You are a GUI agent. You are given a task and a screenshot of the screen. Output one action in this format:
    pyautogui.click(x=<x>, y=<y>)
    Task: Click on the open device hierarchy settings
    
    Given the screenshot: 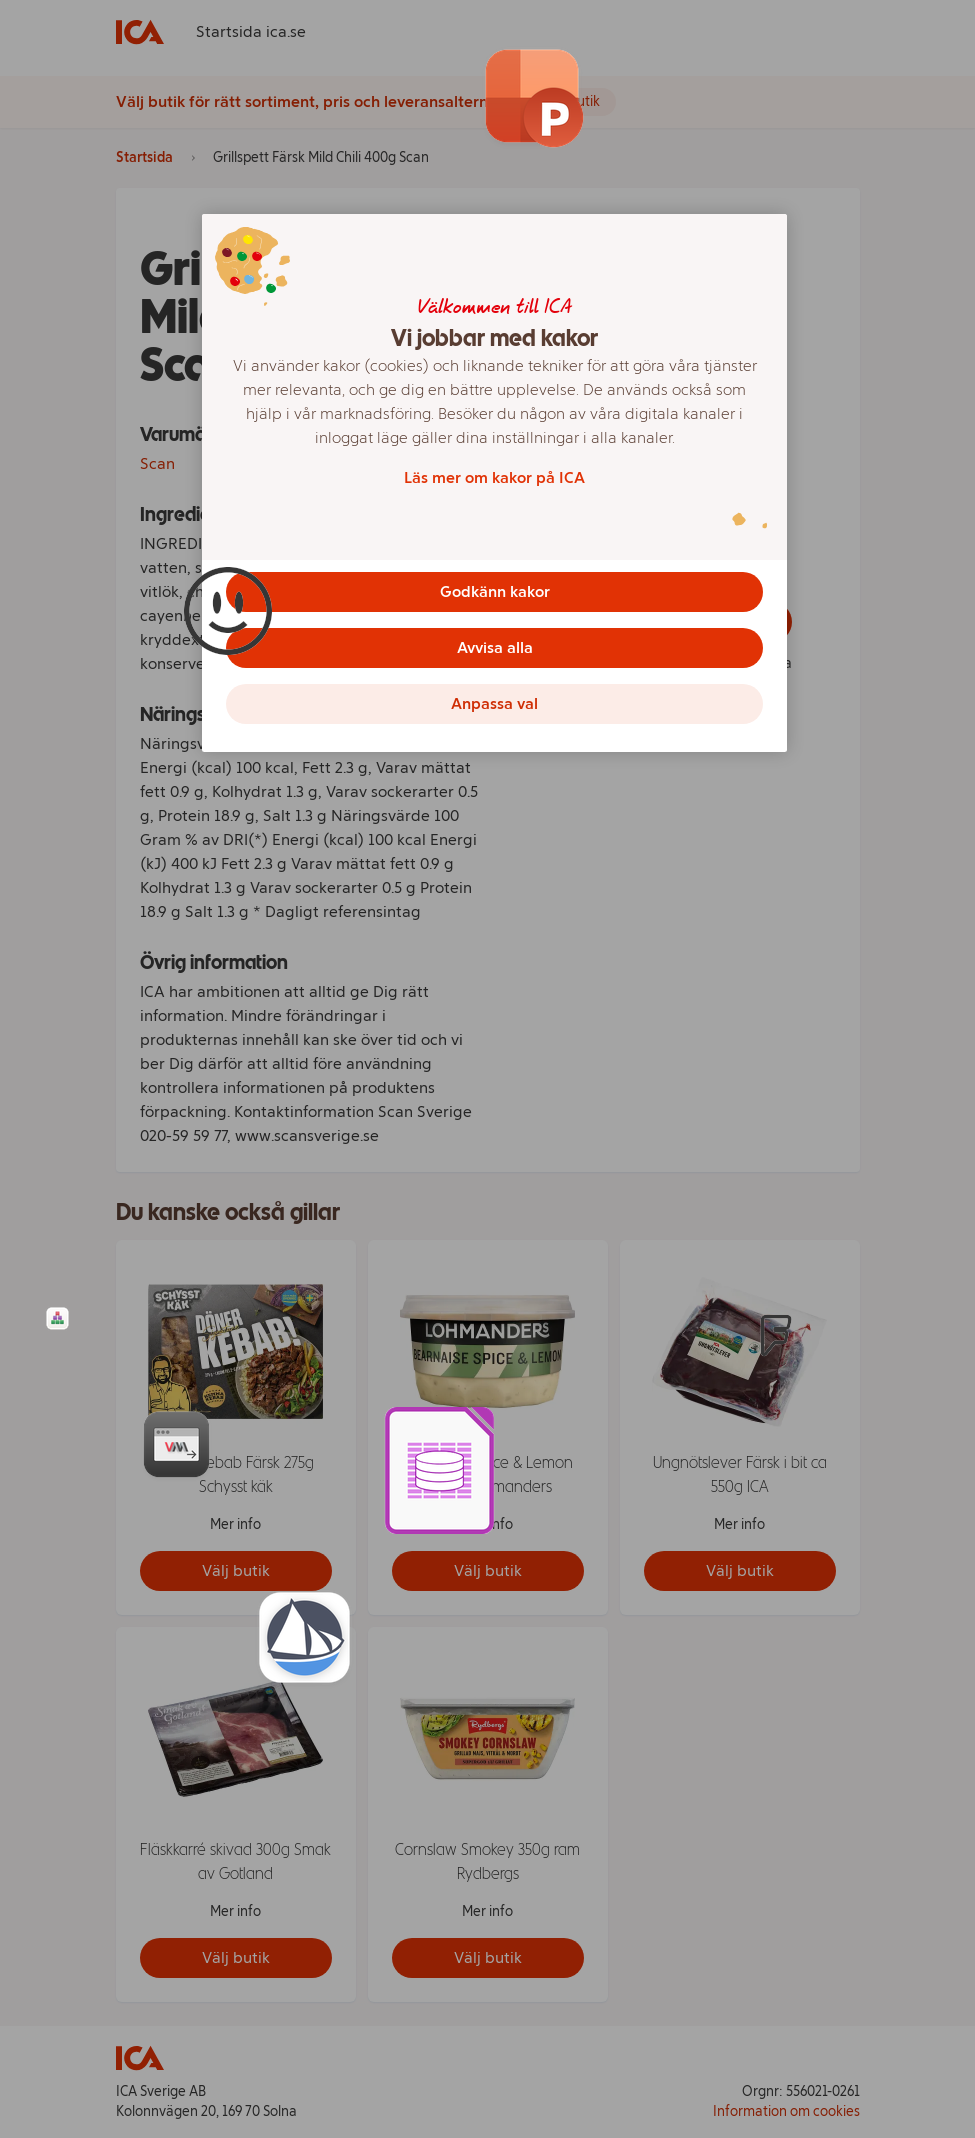 What is the action you would take?
    pyautogui.click(x=57, y=1318)
    